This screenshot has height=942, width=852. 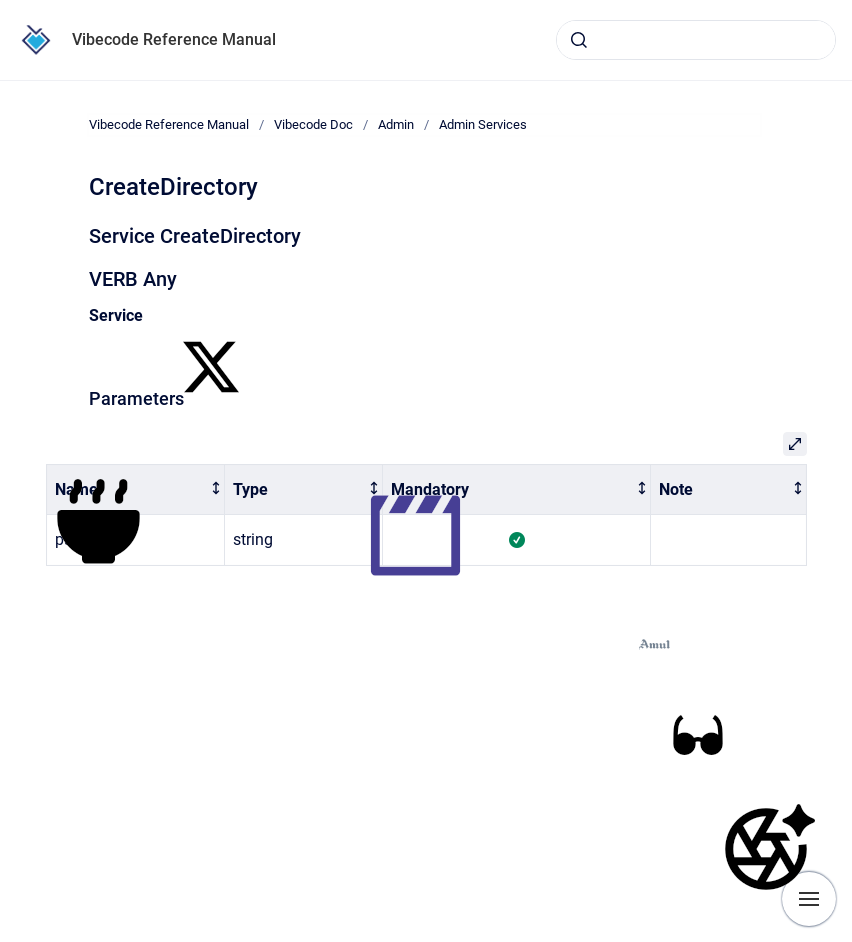 I want to click on Amul brand logo, so click(x=654, y=644).